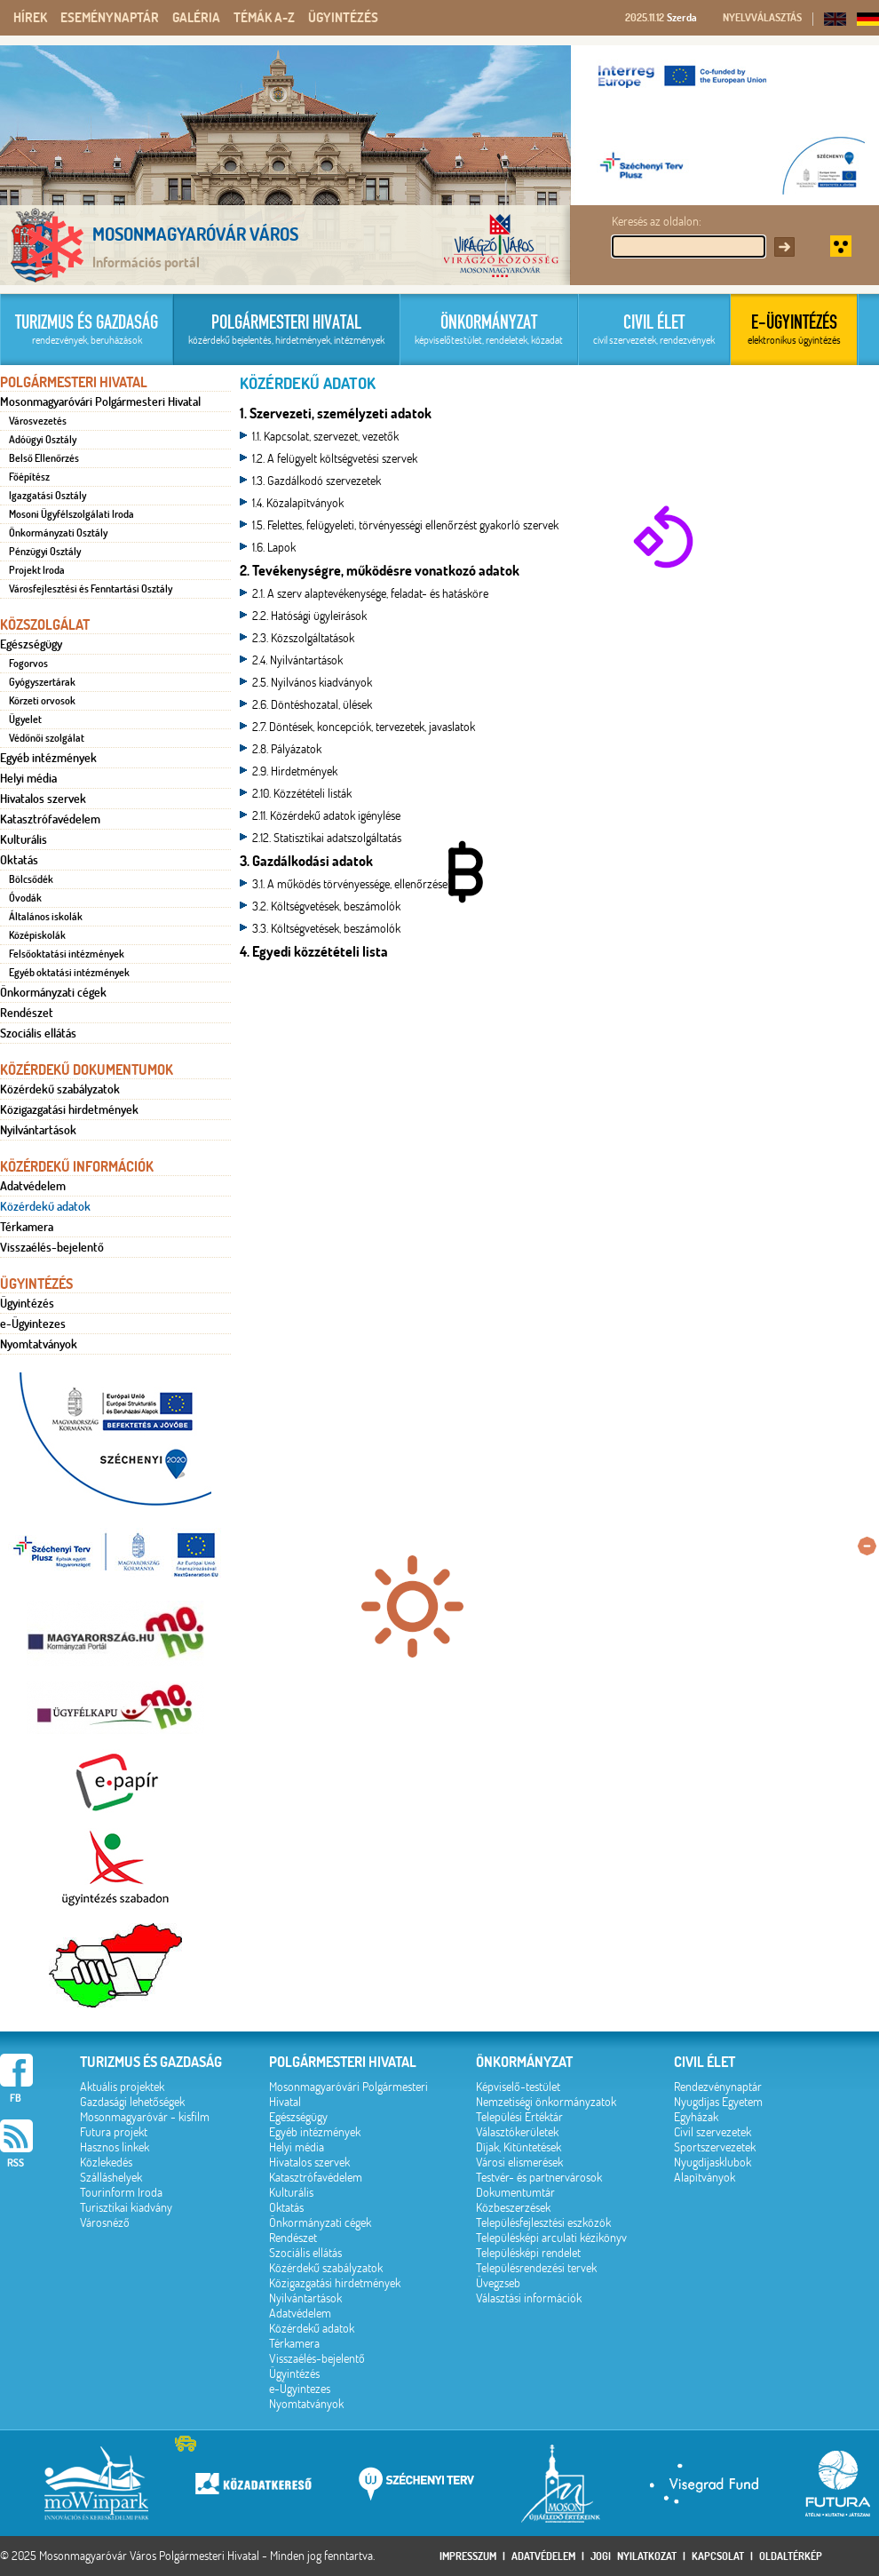  Describe the element at coordinates (867, 1546) in the screenshot. I see `remove or delete an item` at that location.